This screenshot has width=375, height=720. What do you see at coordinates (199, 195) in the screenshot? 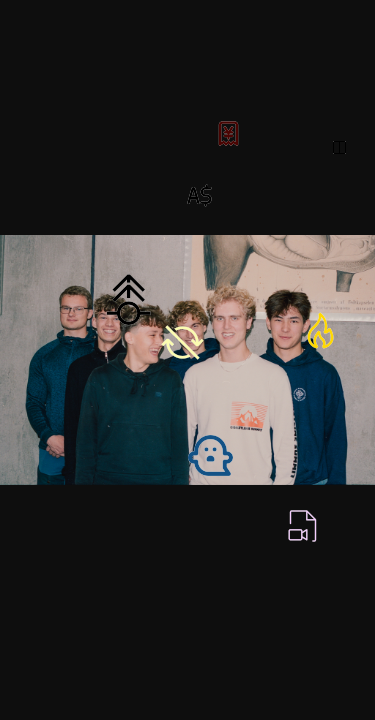
I see `indicates australian dollar currency` at bounding box center [199, 195].